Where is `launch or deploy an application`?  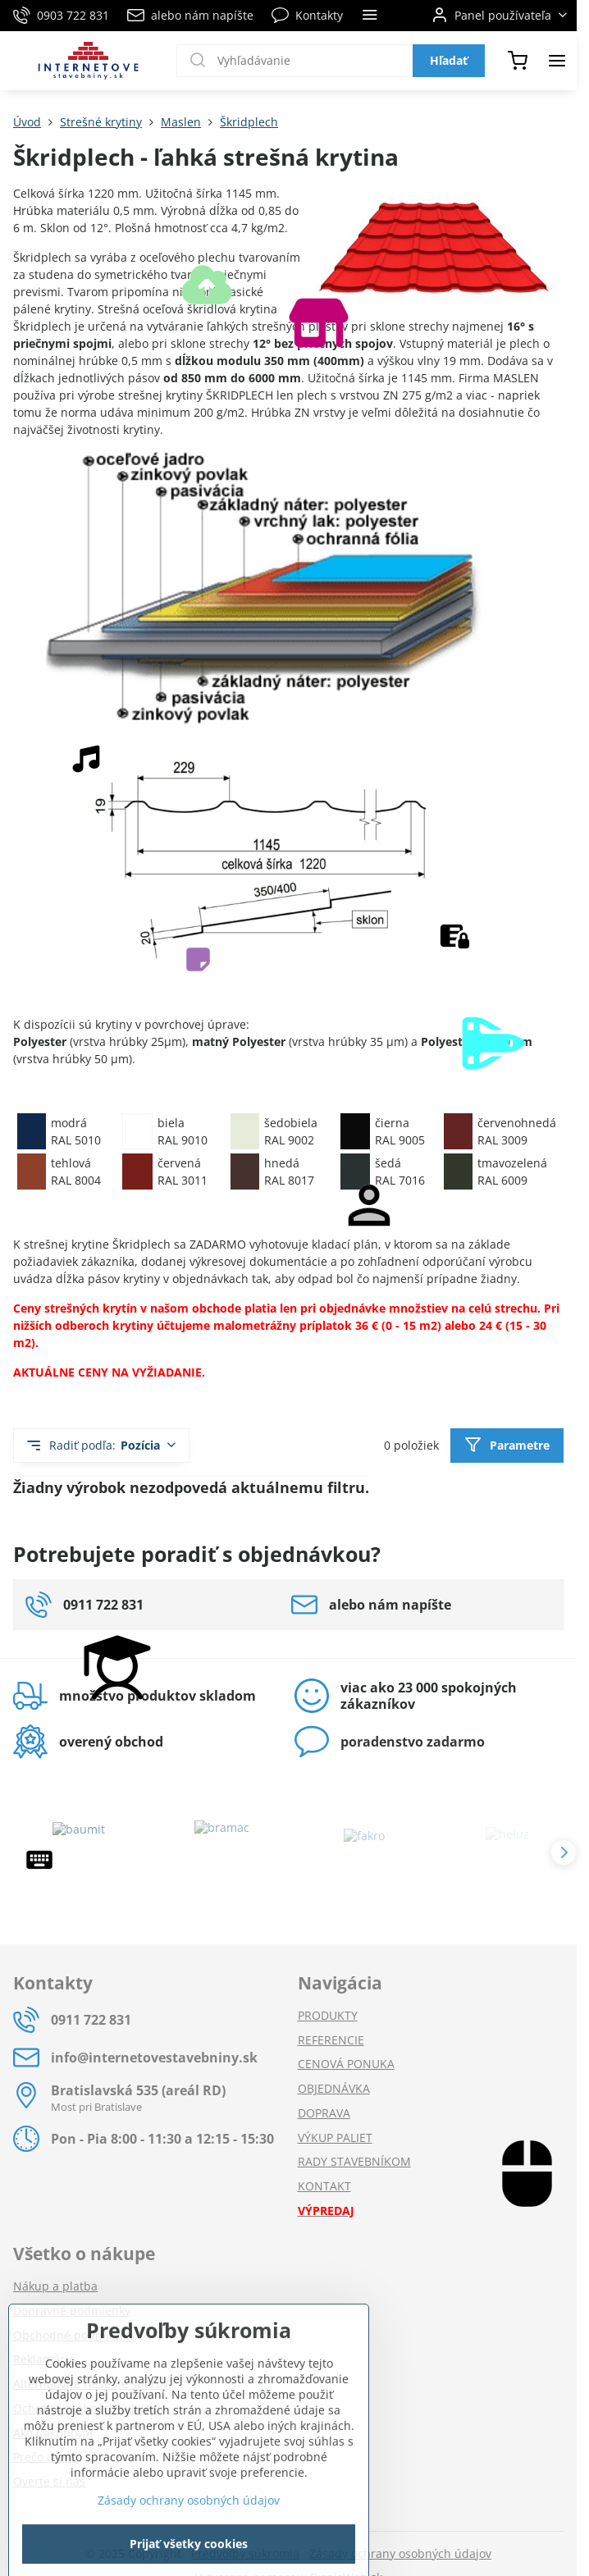 launch or deploy an application is located at coordinates (495, 1043).